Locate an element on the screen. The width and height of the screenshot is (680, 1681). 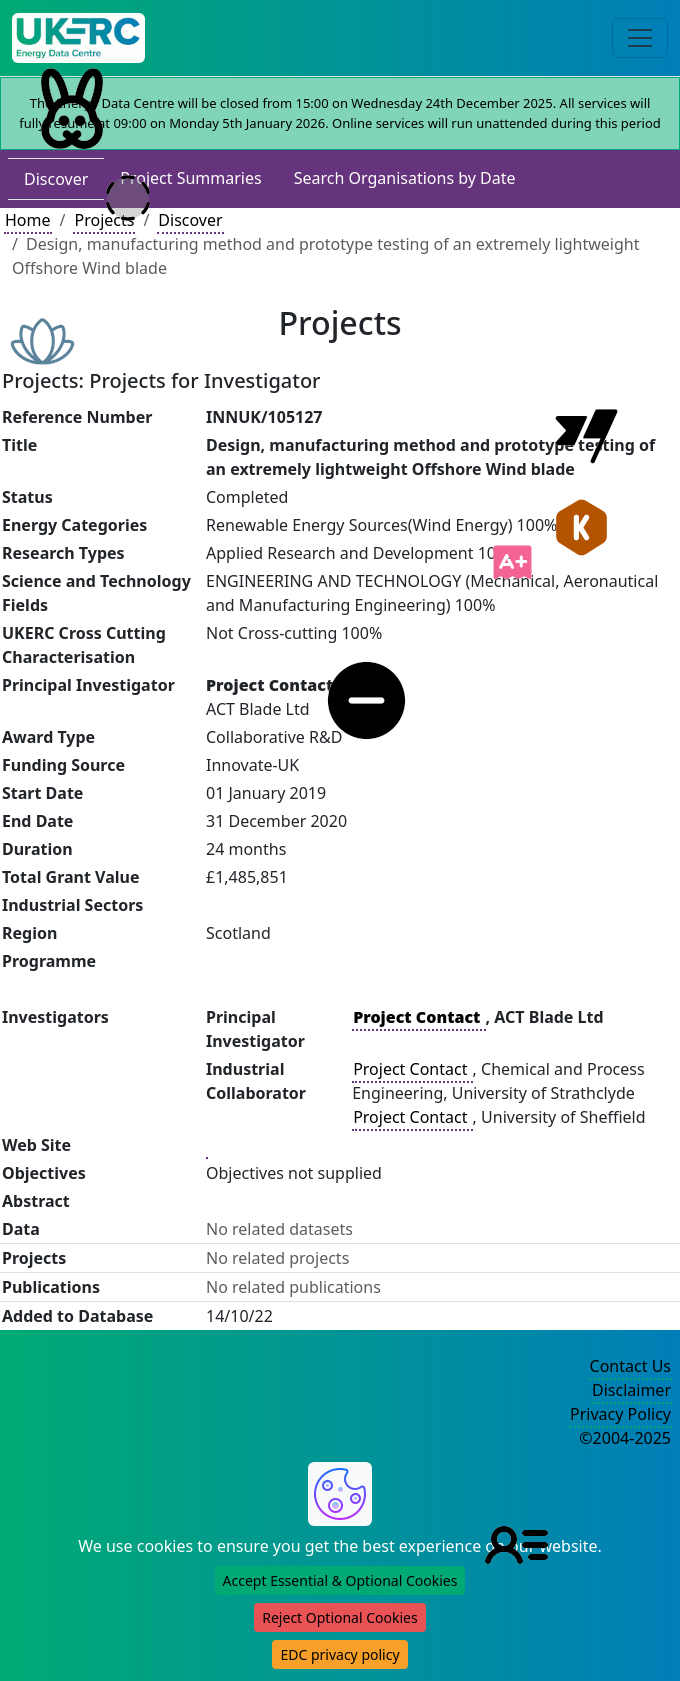
access pet or animal-related features is located at coordinates (72, 110).